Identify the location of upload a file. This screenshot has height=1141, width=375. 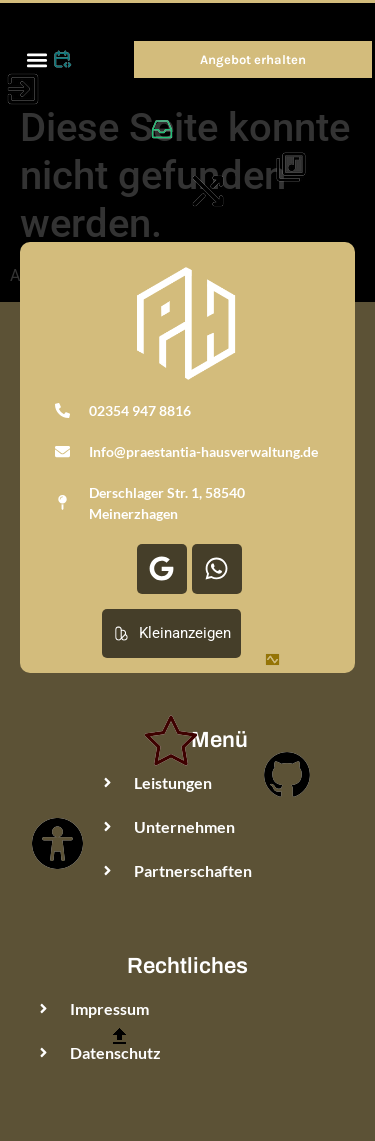
(119, 1036).